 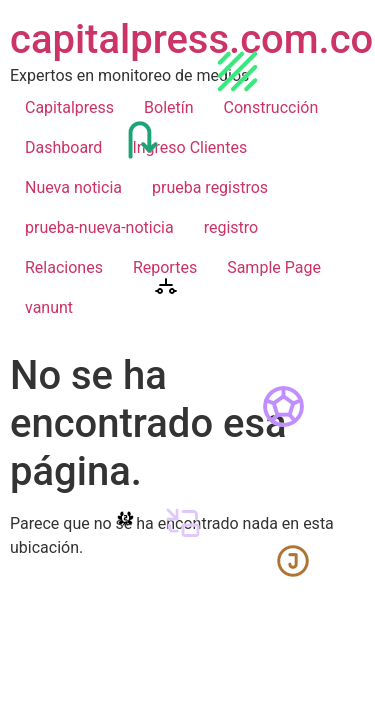 What do you see at coordinates (237, 71) in the screenshot?
I see `change background style or pattern` at bounding box center [237, 71].